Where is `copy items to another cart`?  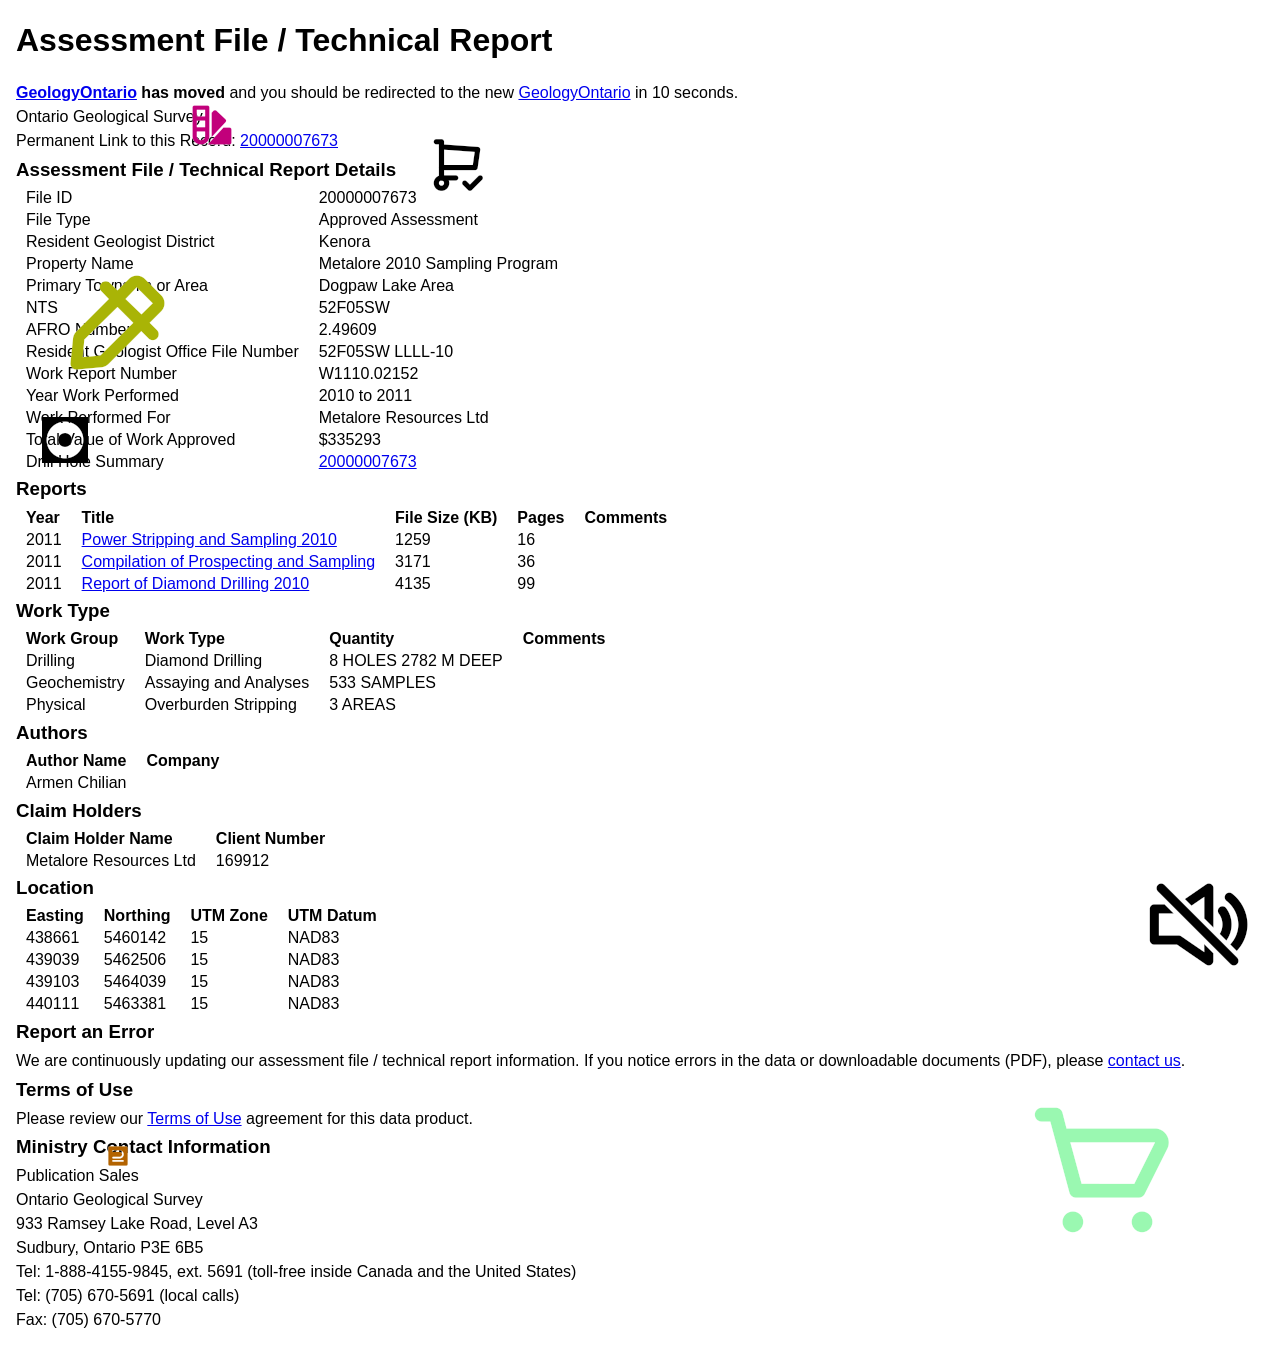
copy items to another cart is located at coordinates (457, 165).